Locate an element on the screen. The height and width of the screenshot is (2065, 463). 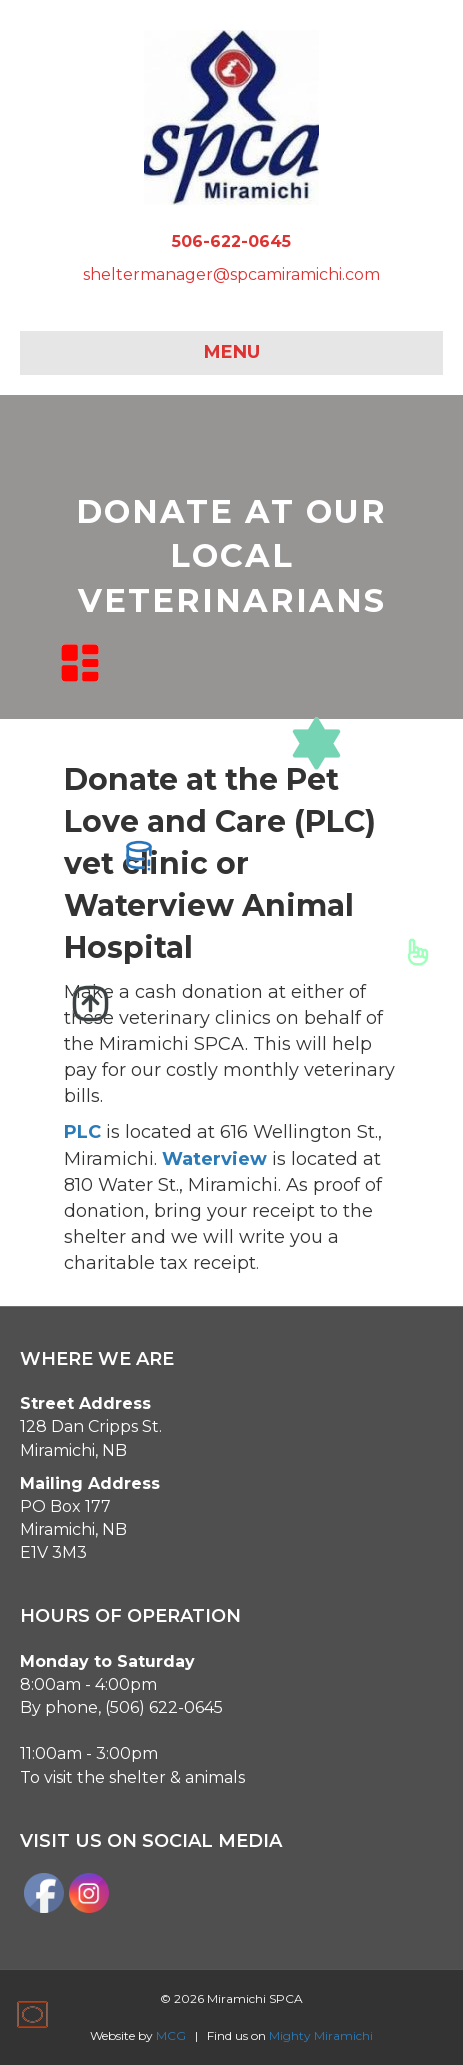
apply vignette effect to photo is located at coordinates (32, 2014).